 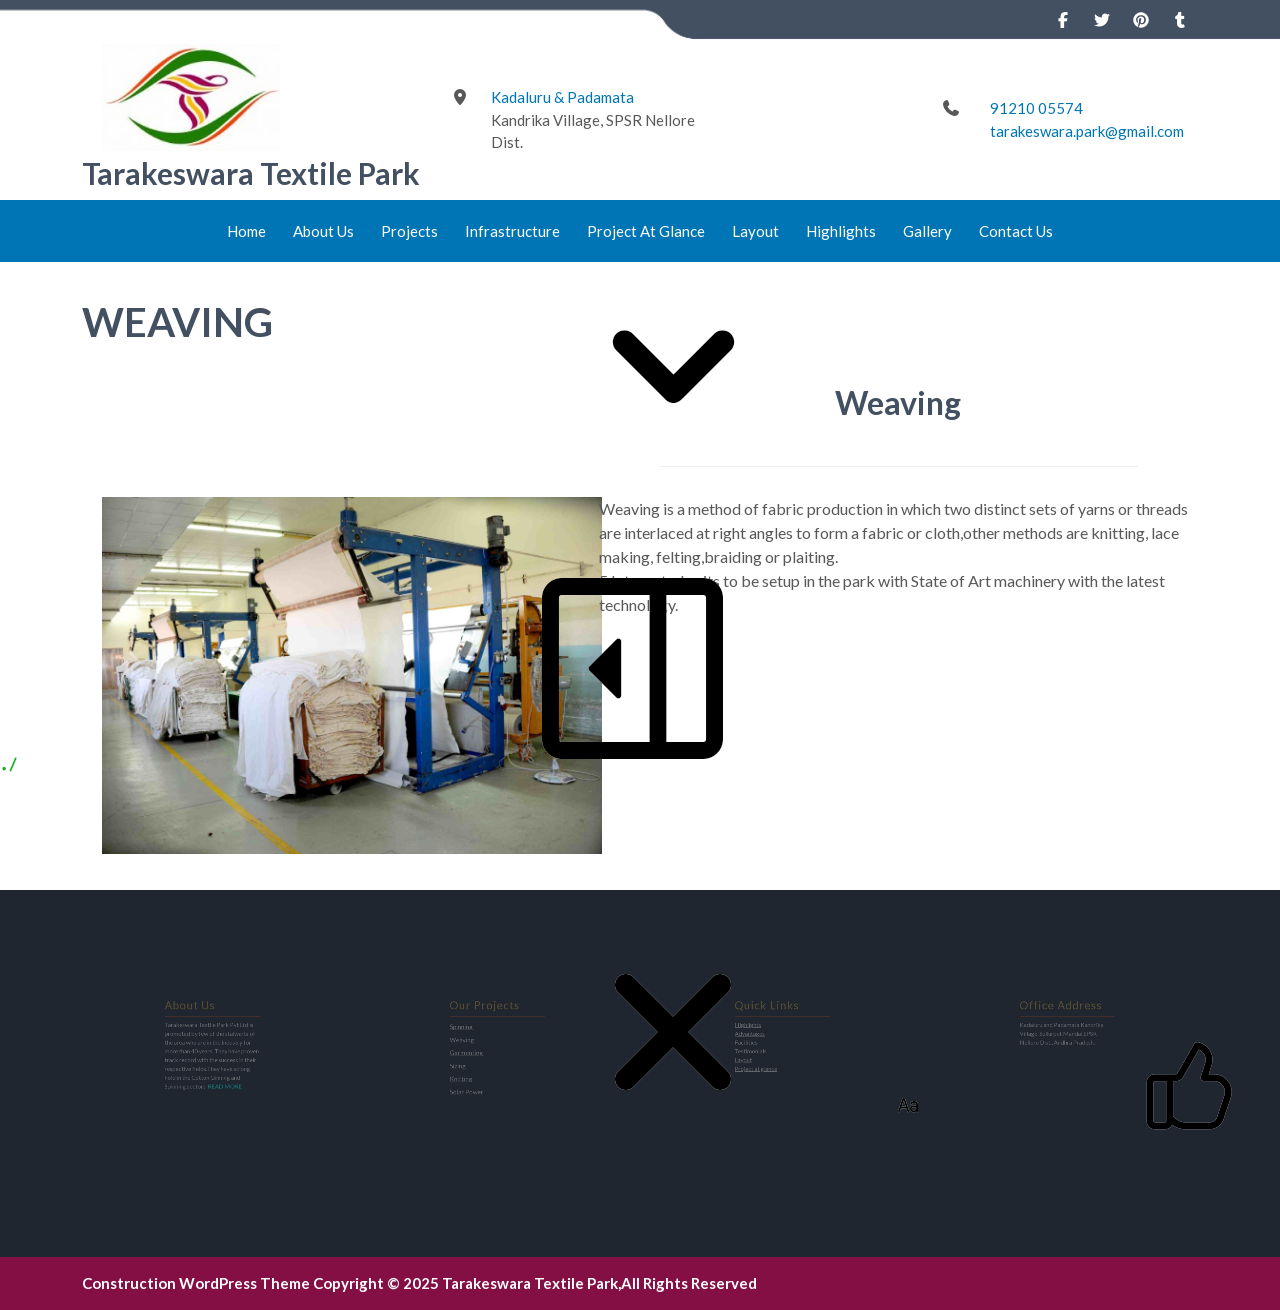 I want to click on expand the sidebar panel, so click(x=632, y=668).